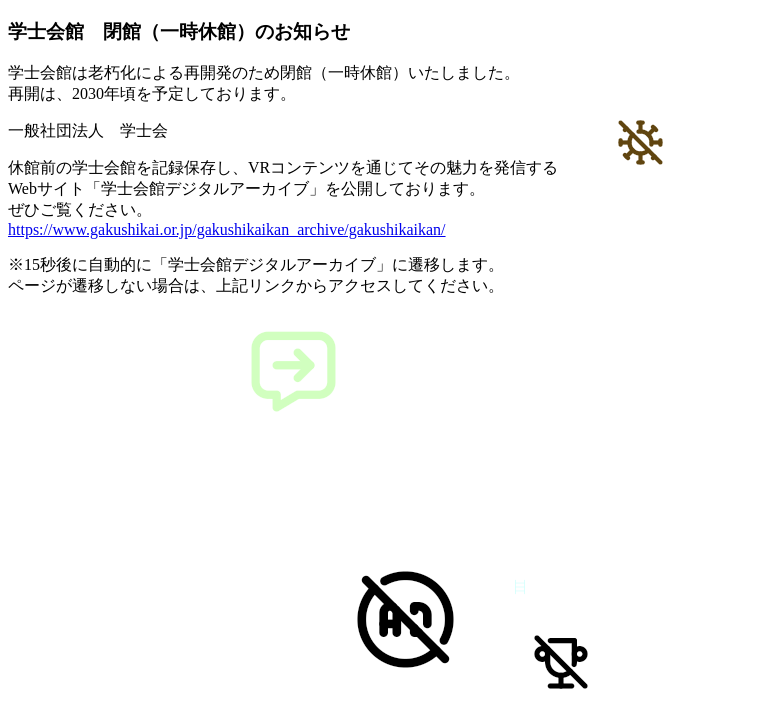 The image size is (768, 720). I want to click on access step-by-step instructions or tutorials, so click(520, 587).